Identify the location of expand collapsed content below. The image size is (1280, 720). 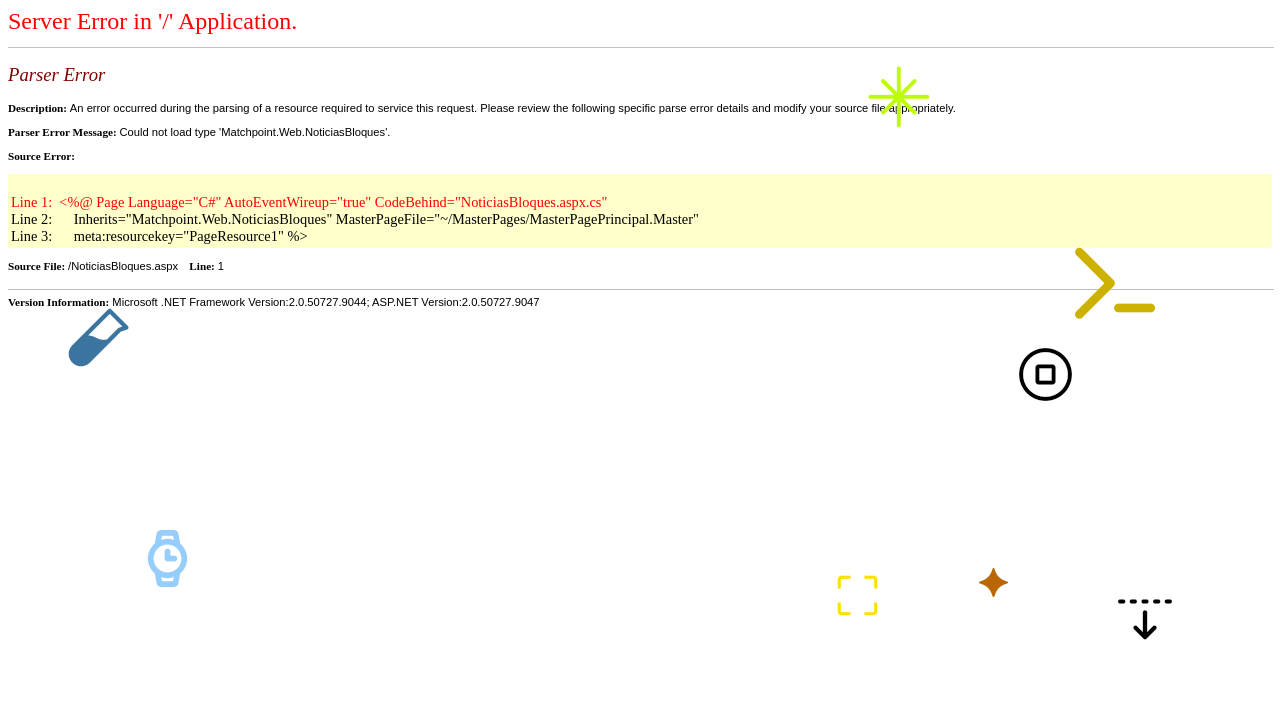
(1145, 619).